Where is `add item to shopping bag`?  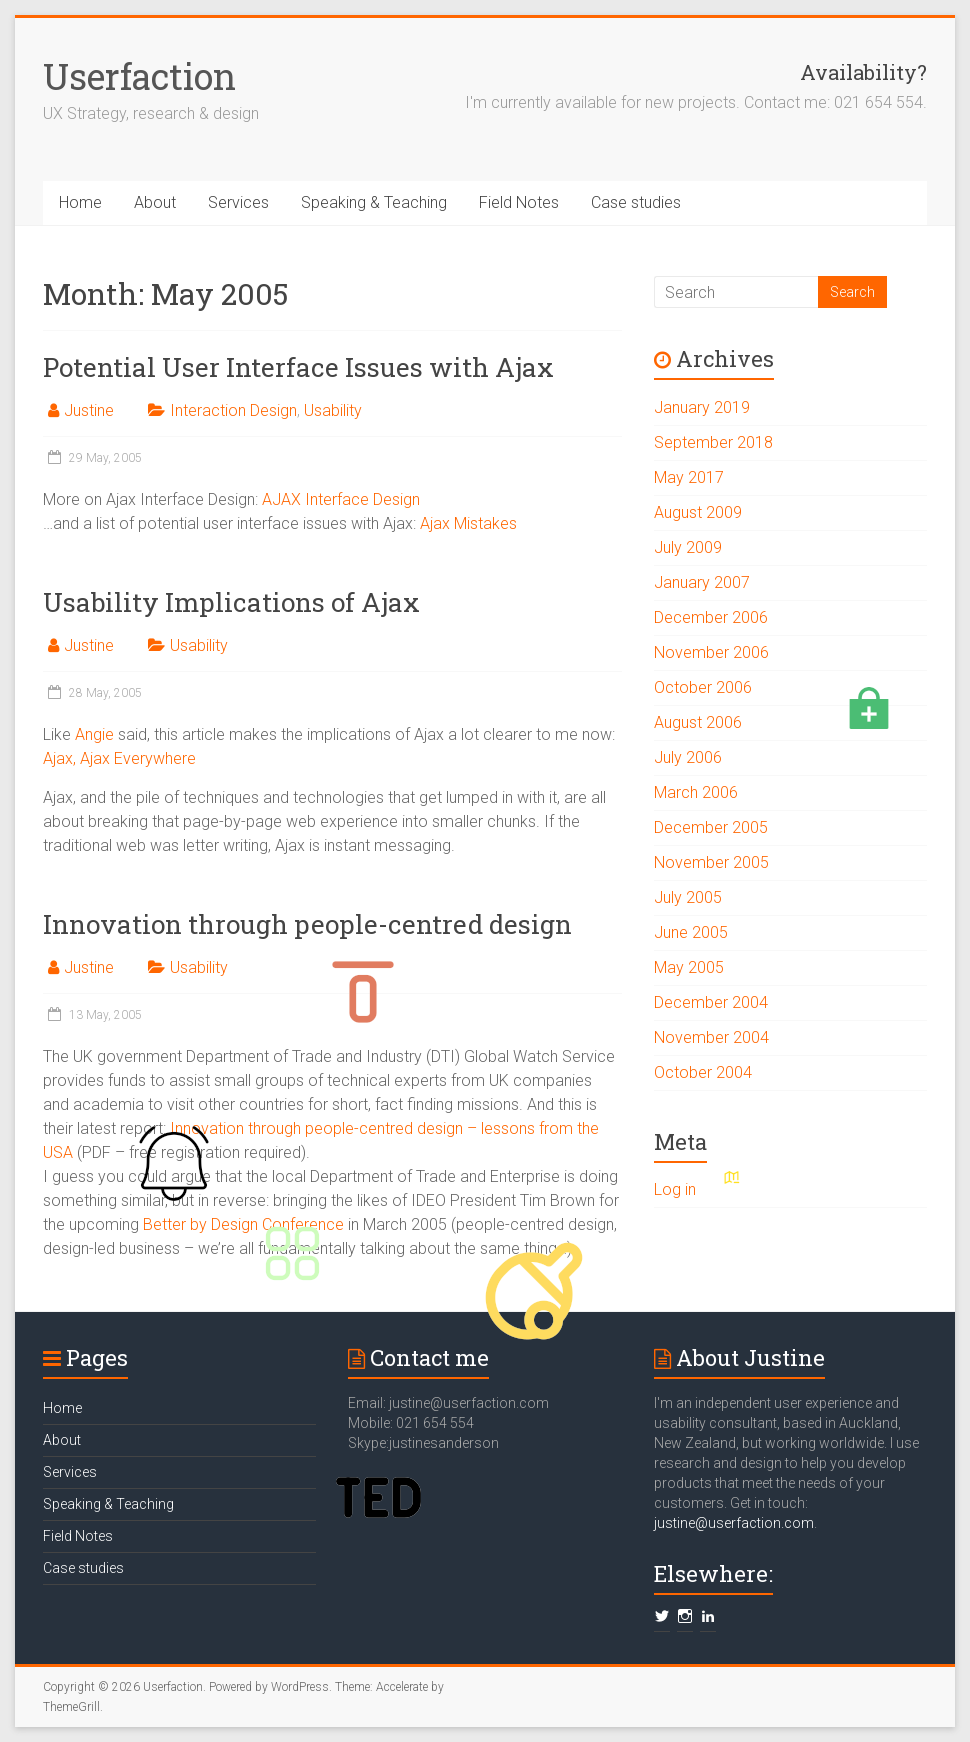 add item to shopping bag is located at coordinates (869, 708).